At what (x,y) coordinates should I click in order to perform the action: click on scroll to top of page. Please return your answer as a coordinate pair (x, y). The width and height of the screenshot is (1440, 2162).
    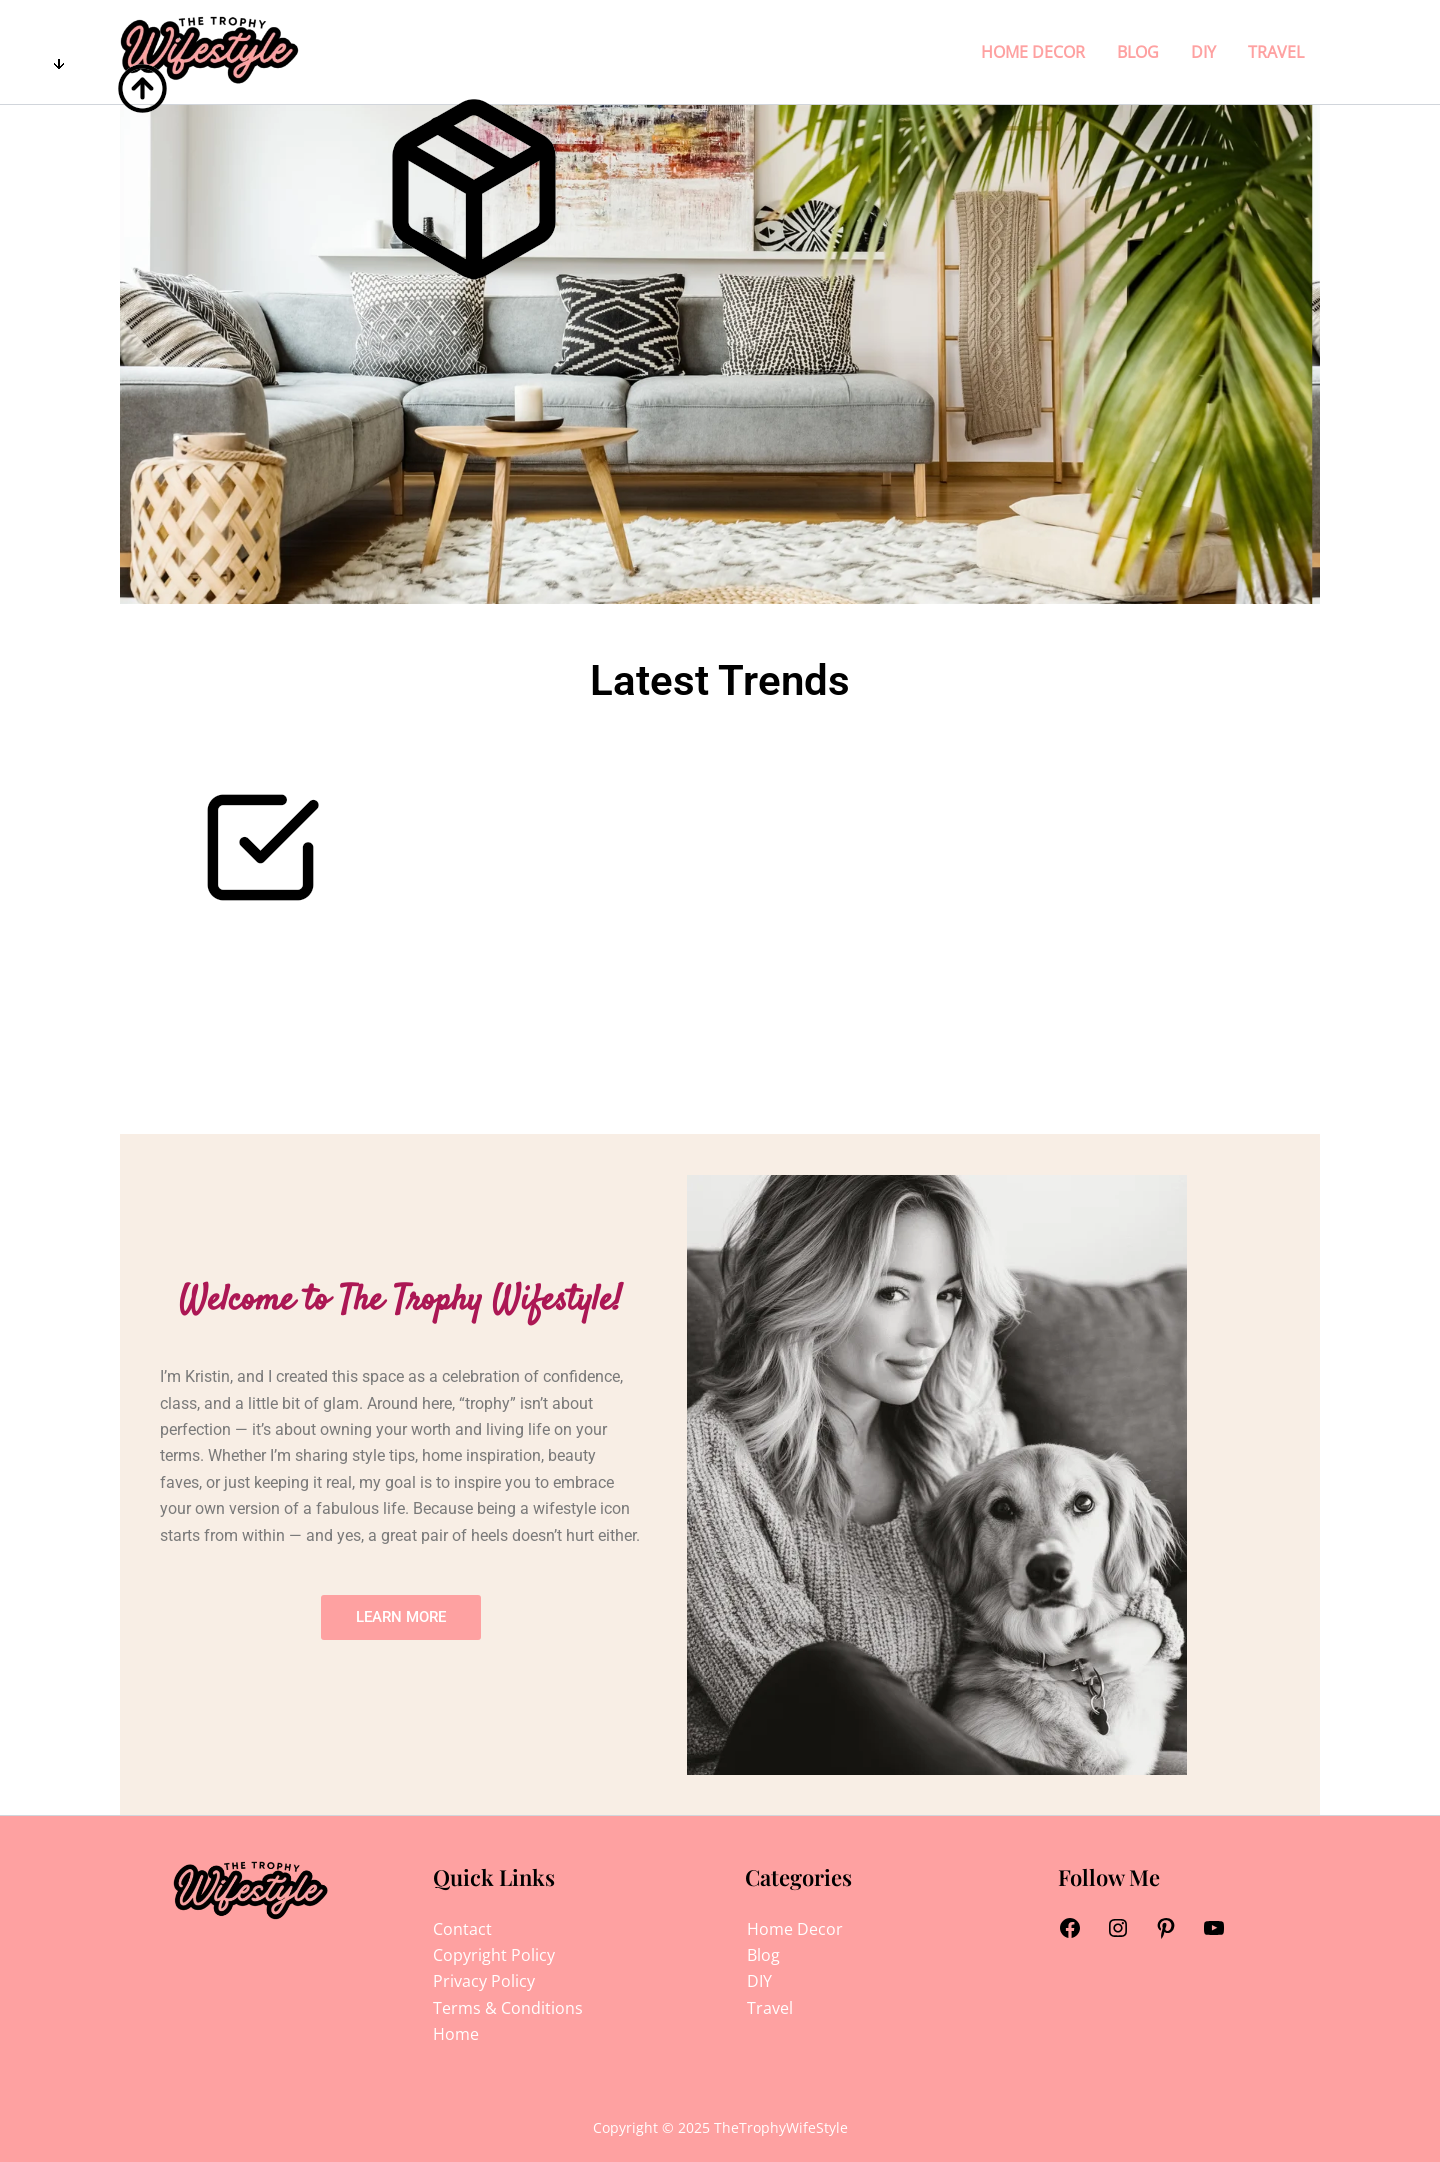
    Looking at the image, I should click on (142, 88).